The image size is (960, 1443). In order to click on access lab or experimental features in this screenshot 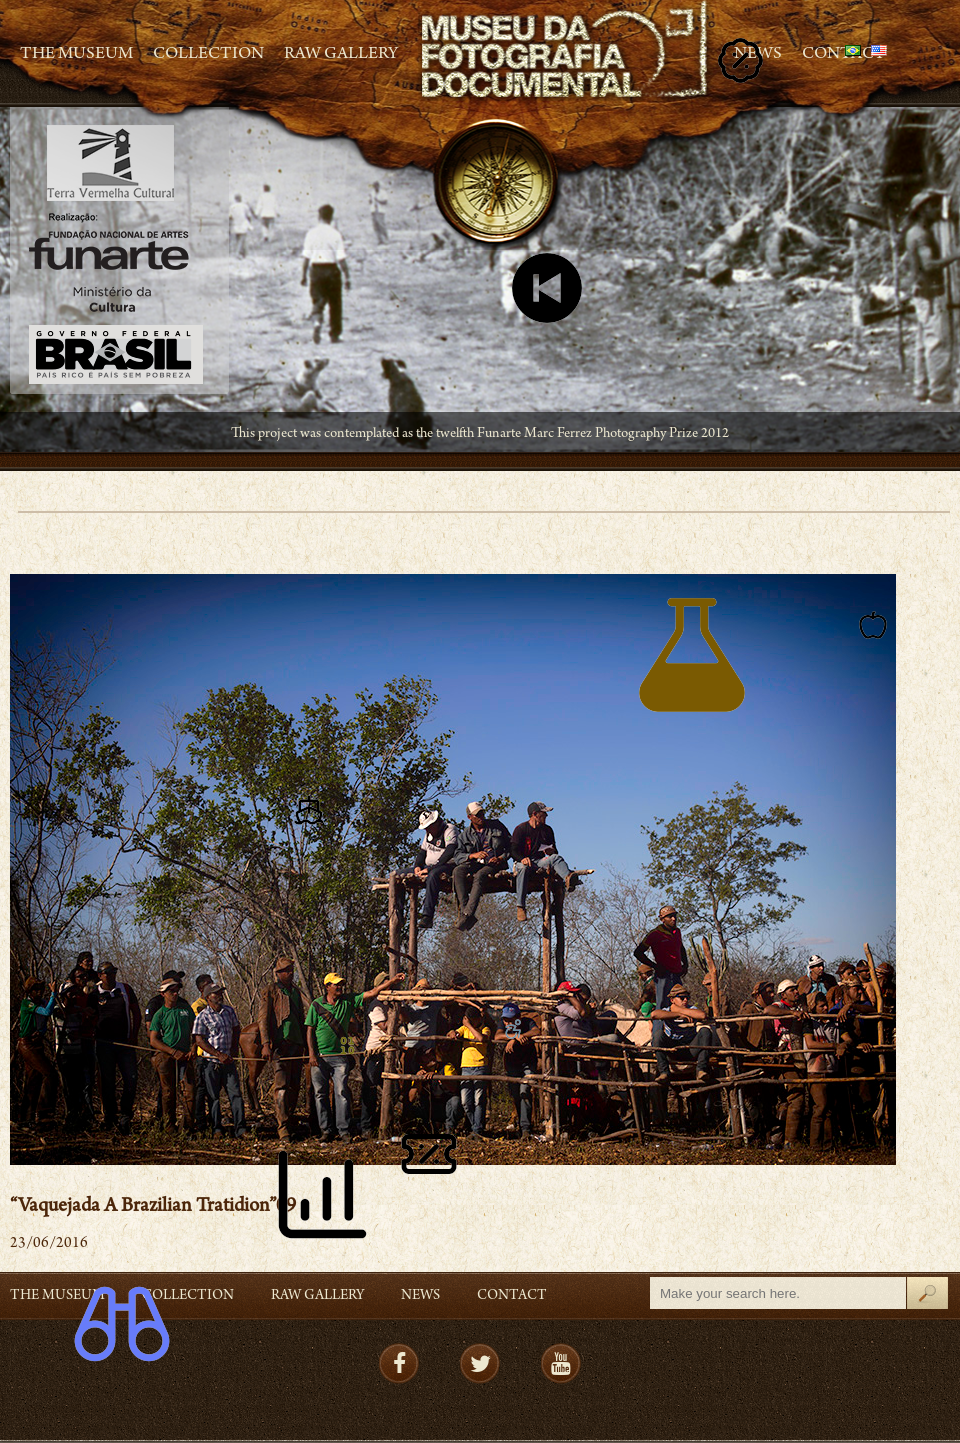, I will do `click(692, 655)`.